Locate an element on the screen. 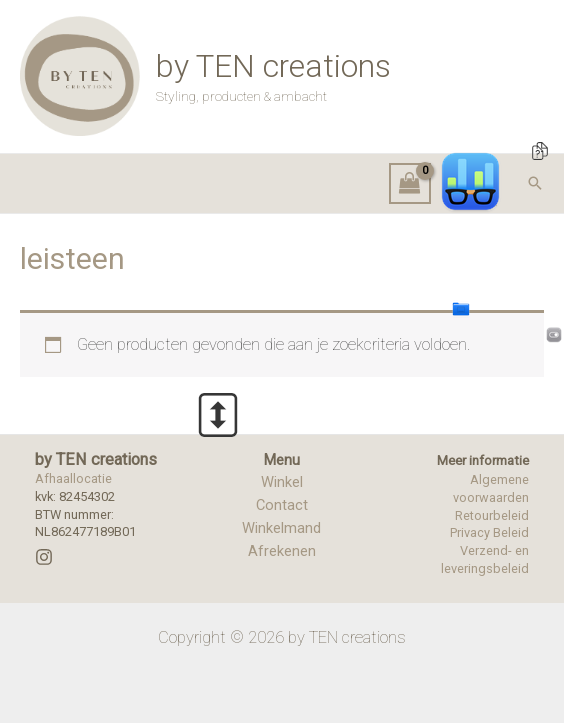 The height and width of the screenshot is (723, 564). open geekbench to benchmark device performance is located at coordinates (470, 181).